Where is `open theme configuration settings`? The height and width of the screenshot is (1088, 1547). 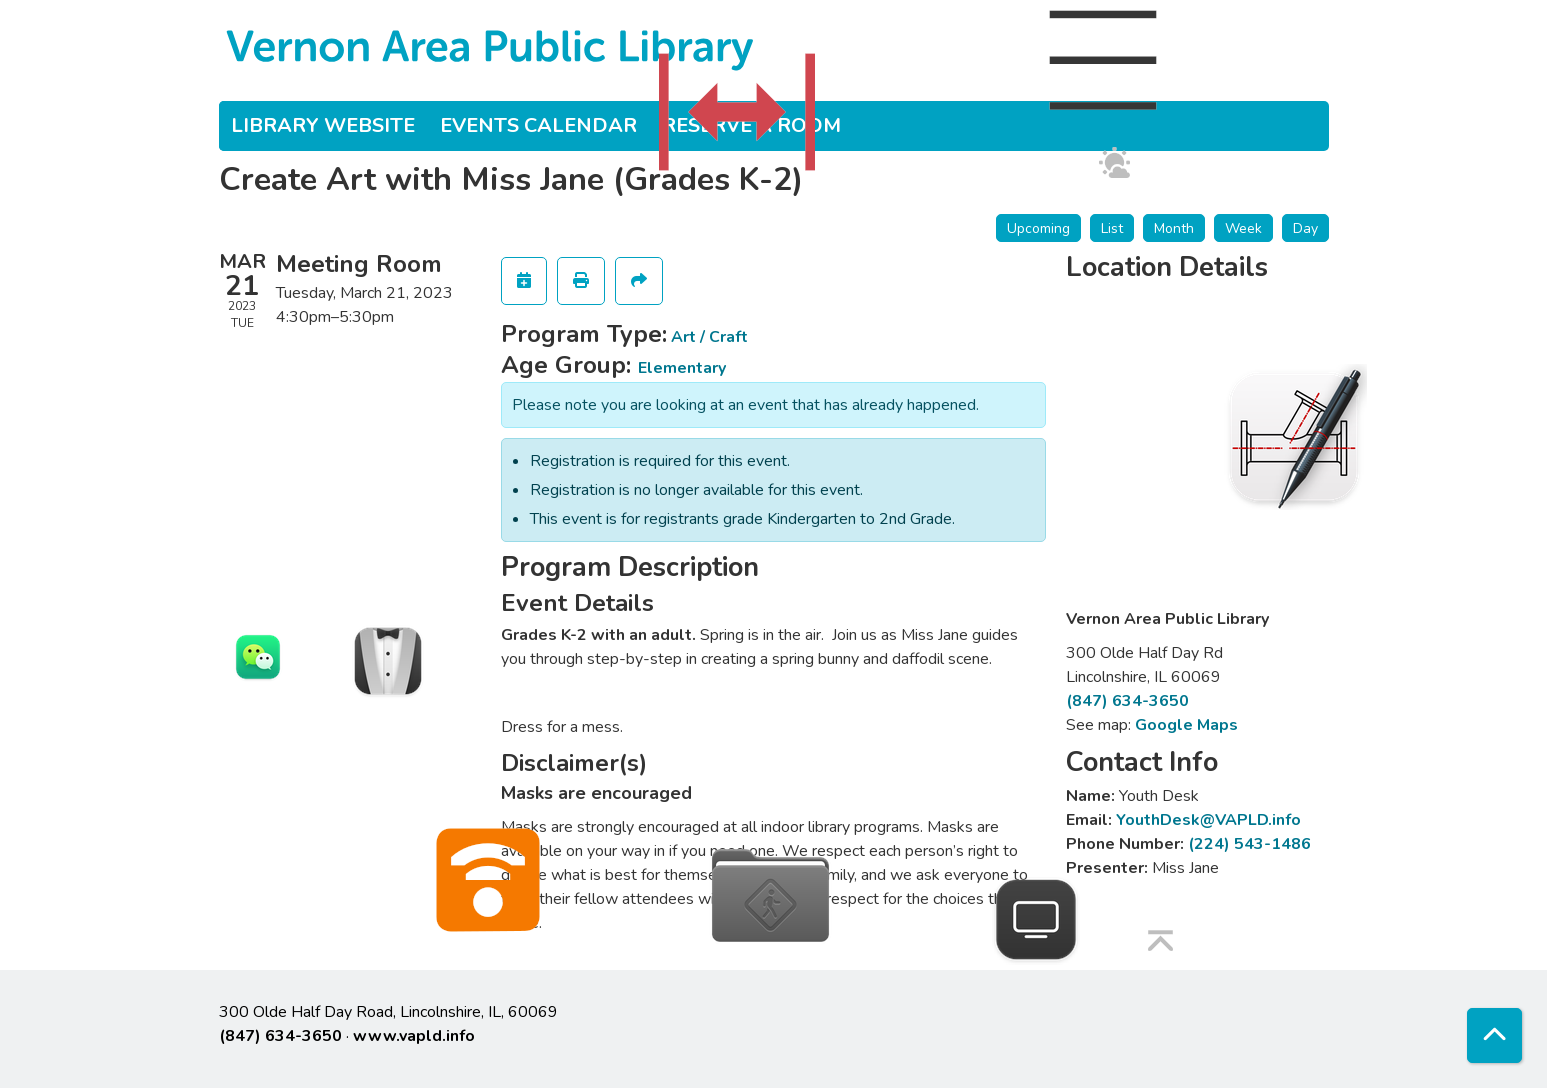
open theme configuration settings is located at coordinates (388, 661).